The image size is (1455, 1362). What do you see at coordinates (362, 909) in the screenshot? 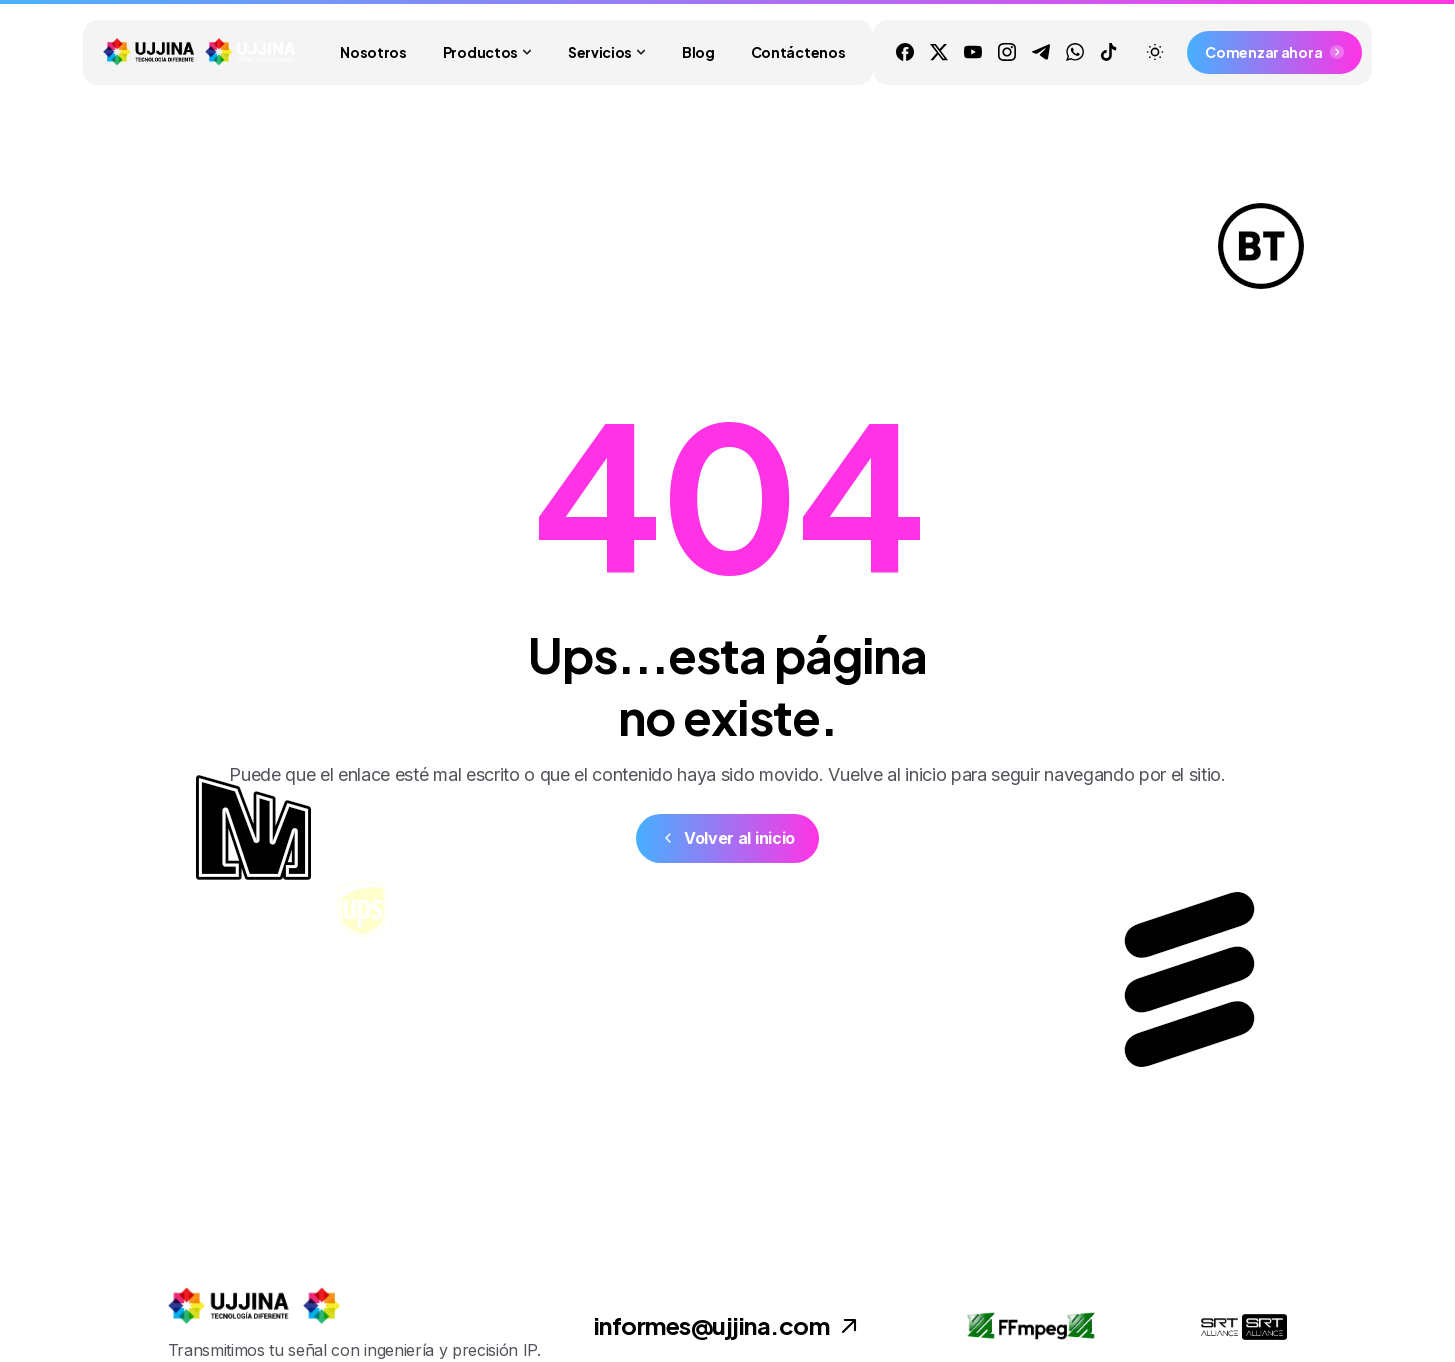
I see `UPS shipping and tracking services` at bounding box center [362, 909].